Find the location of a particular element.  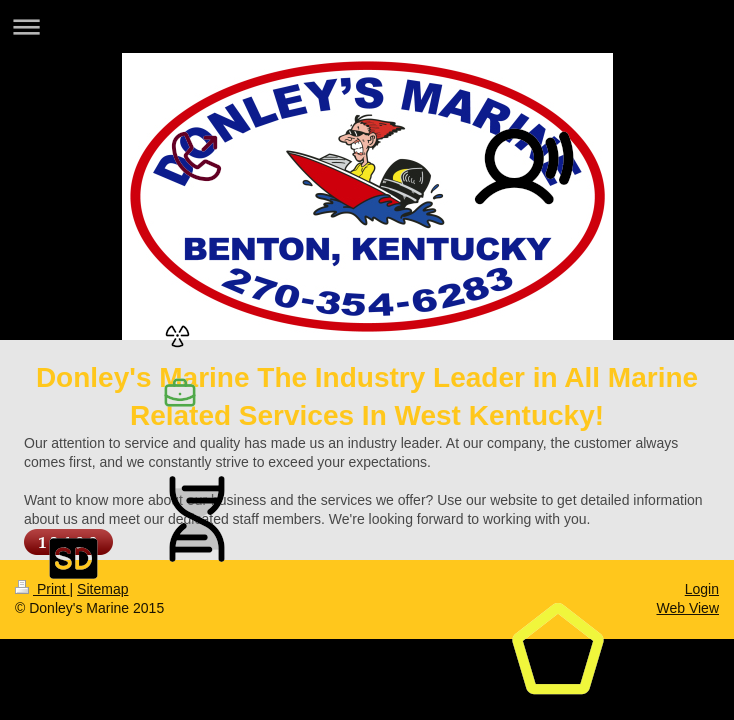

user is speaking or broadcasting audio is located at coordinates (522, 166).